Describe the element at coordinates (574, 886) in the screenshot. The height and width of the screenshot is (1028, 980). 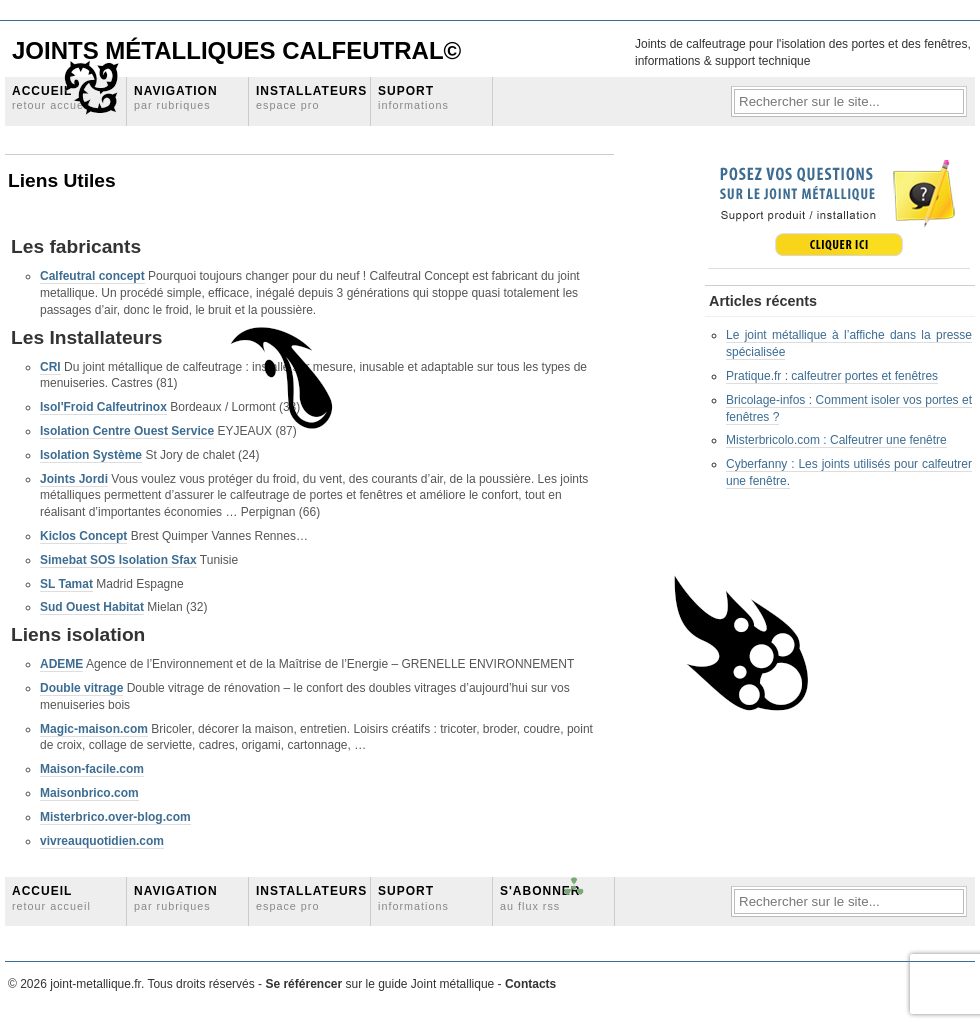
I see `indicates radioactive or hazardous material` at that location.